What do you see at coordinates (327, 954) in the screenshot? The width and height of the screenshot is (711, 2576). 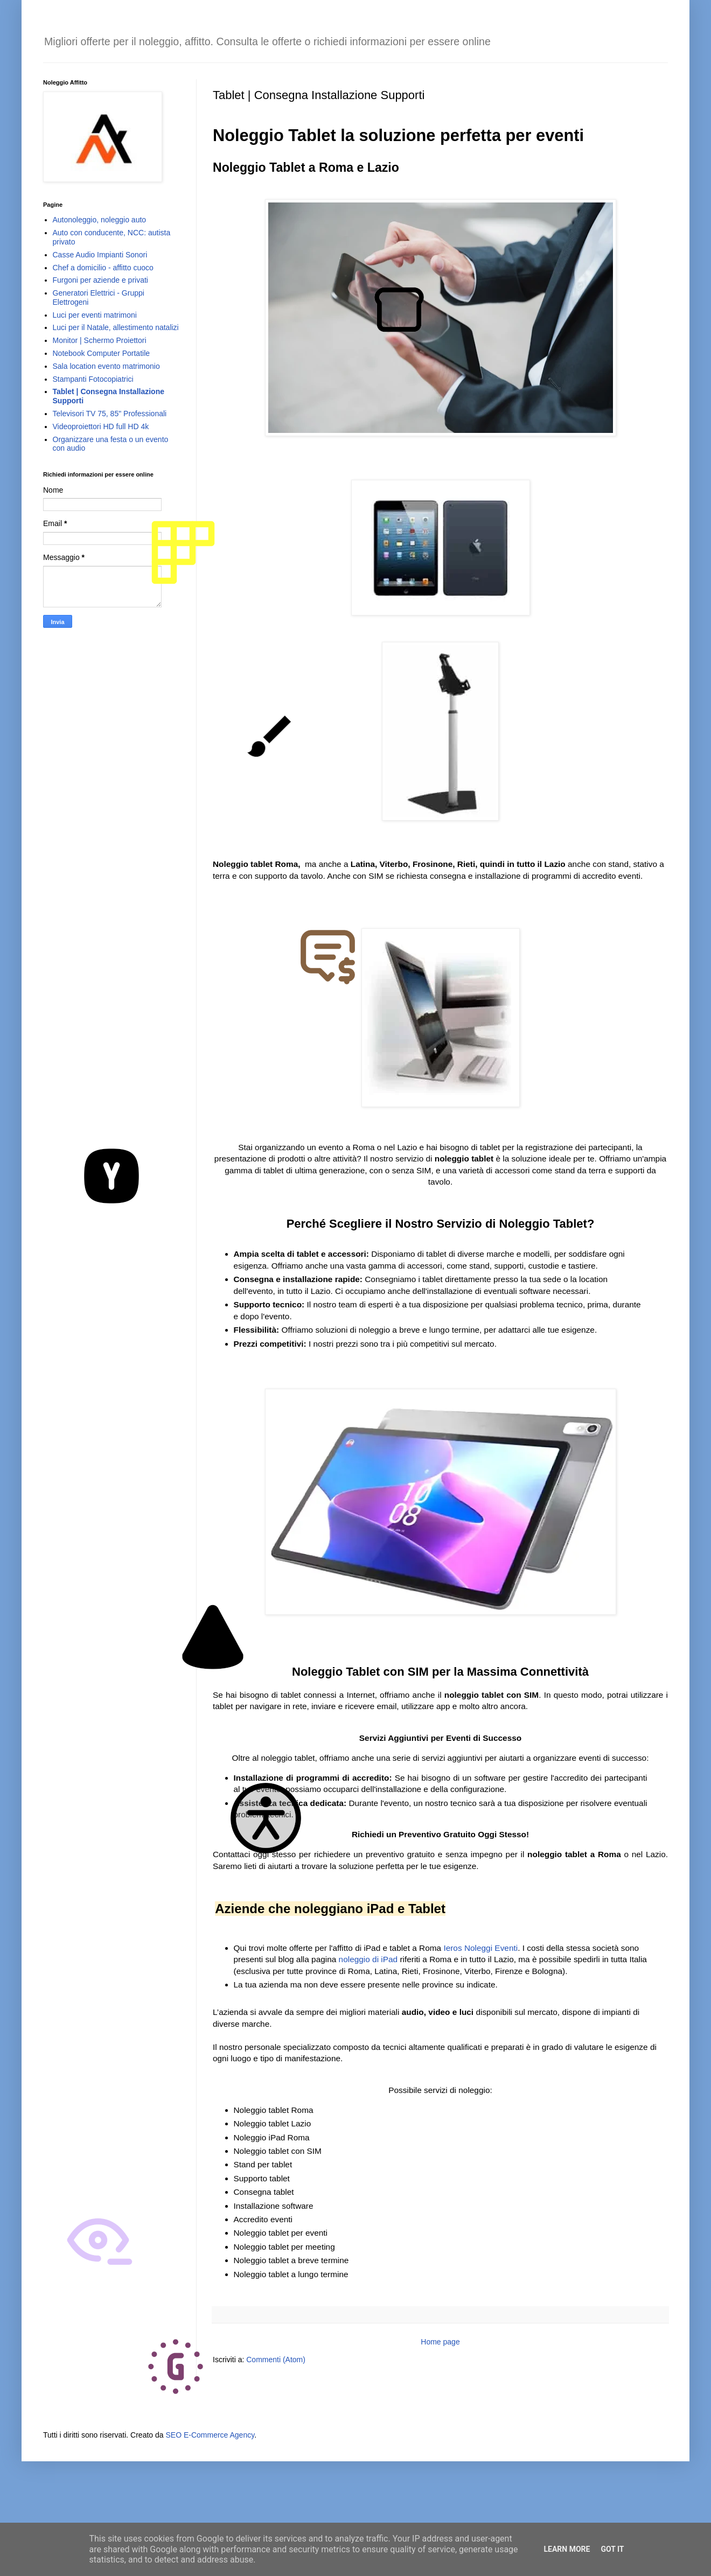 I see `view payment-related messages` at bounding box center [327, 954].